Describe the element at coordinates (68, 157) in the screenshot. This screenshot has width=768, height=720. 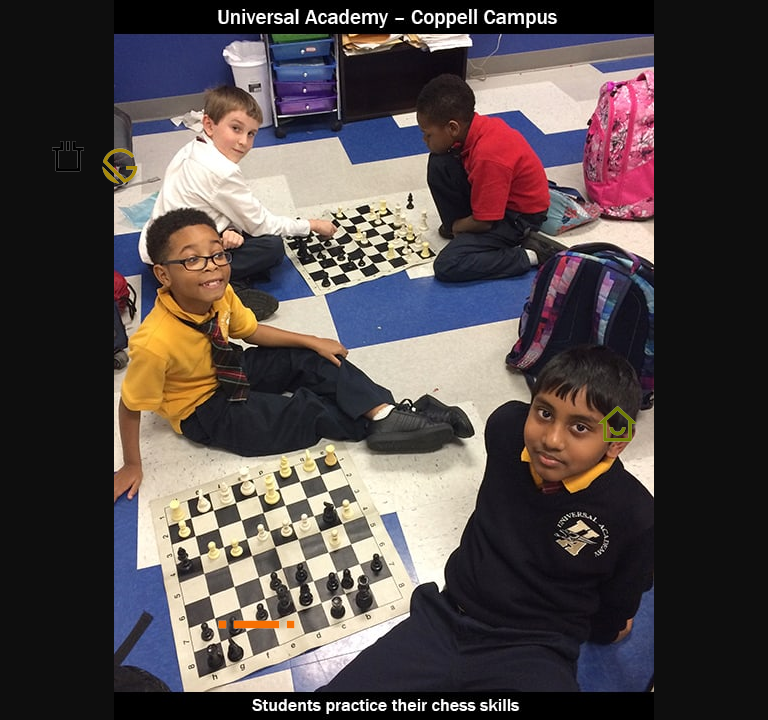
I see `connect to a sensor device` at that location.